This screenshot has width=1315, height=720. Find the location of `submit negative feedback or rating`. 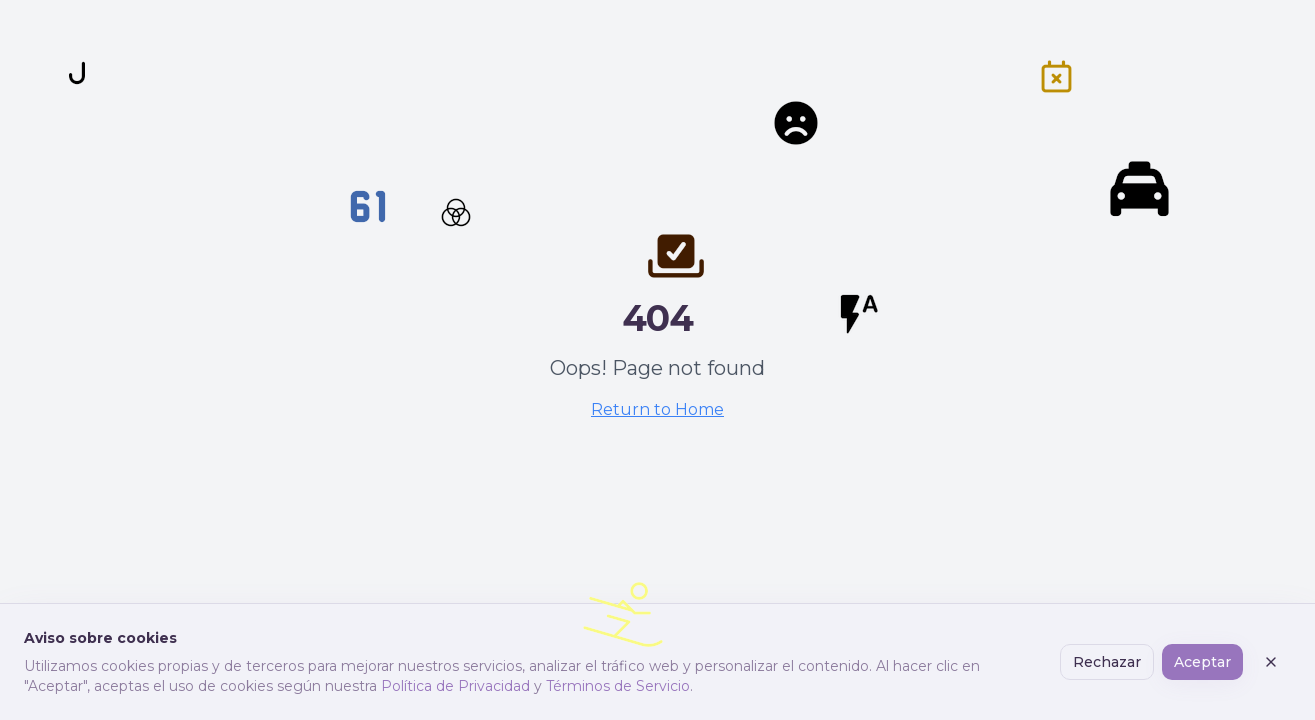

submit negative feedback or rating is located at coordinates (796, 123).